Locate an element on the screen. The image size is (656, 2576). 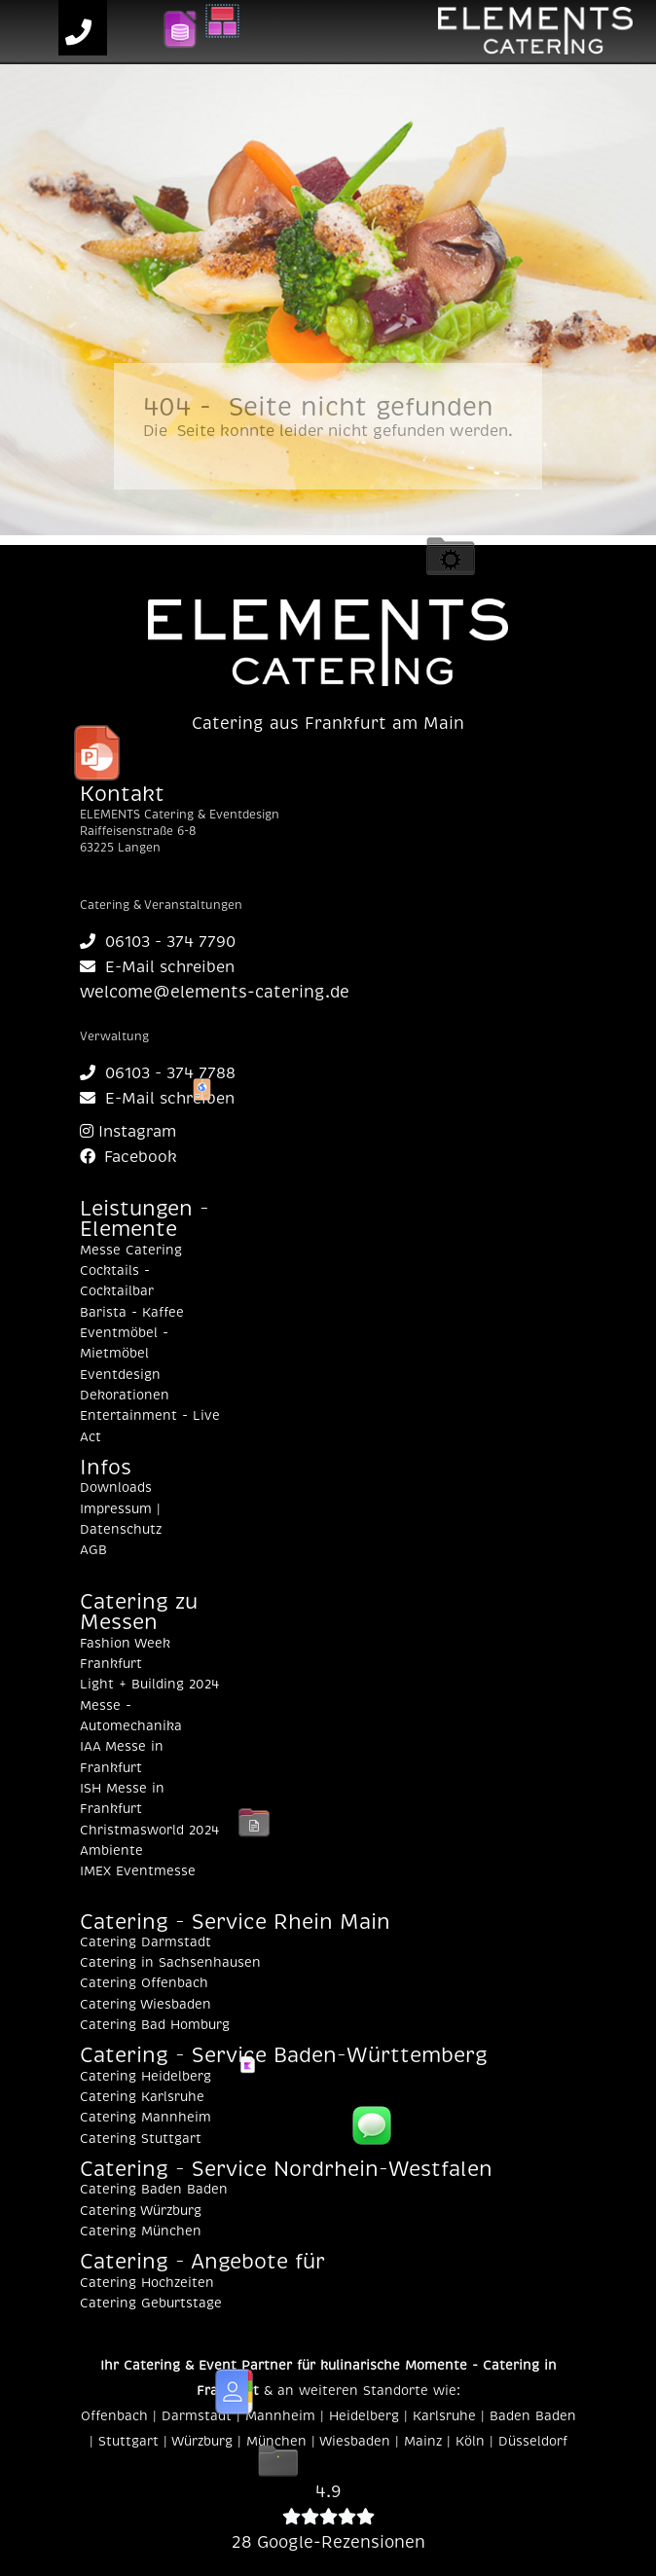
open your documents folder is located at coordinates (254, 1822).